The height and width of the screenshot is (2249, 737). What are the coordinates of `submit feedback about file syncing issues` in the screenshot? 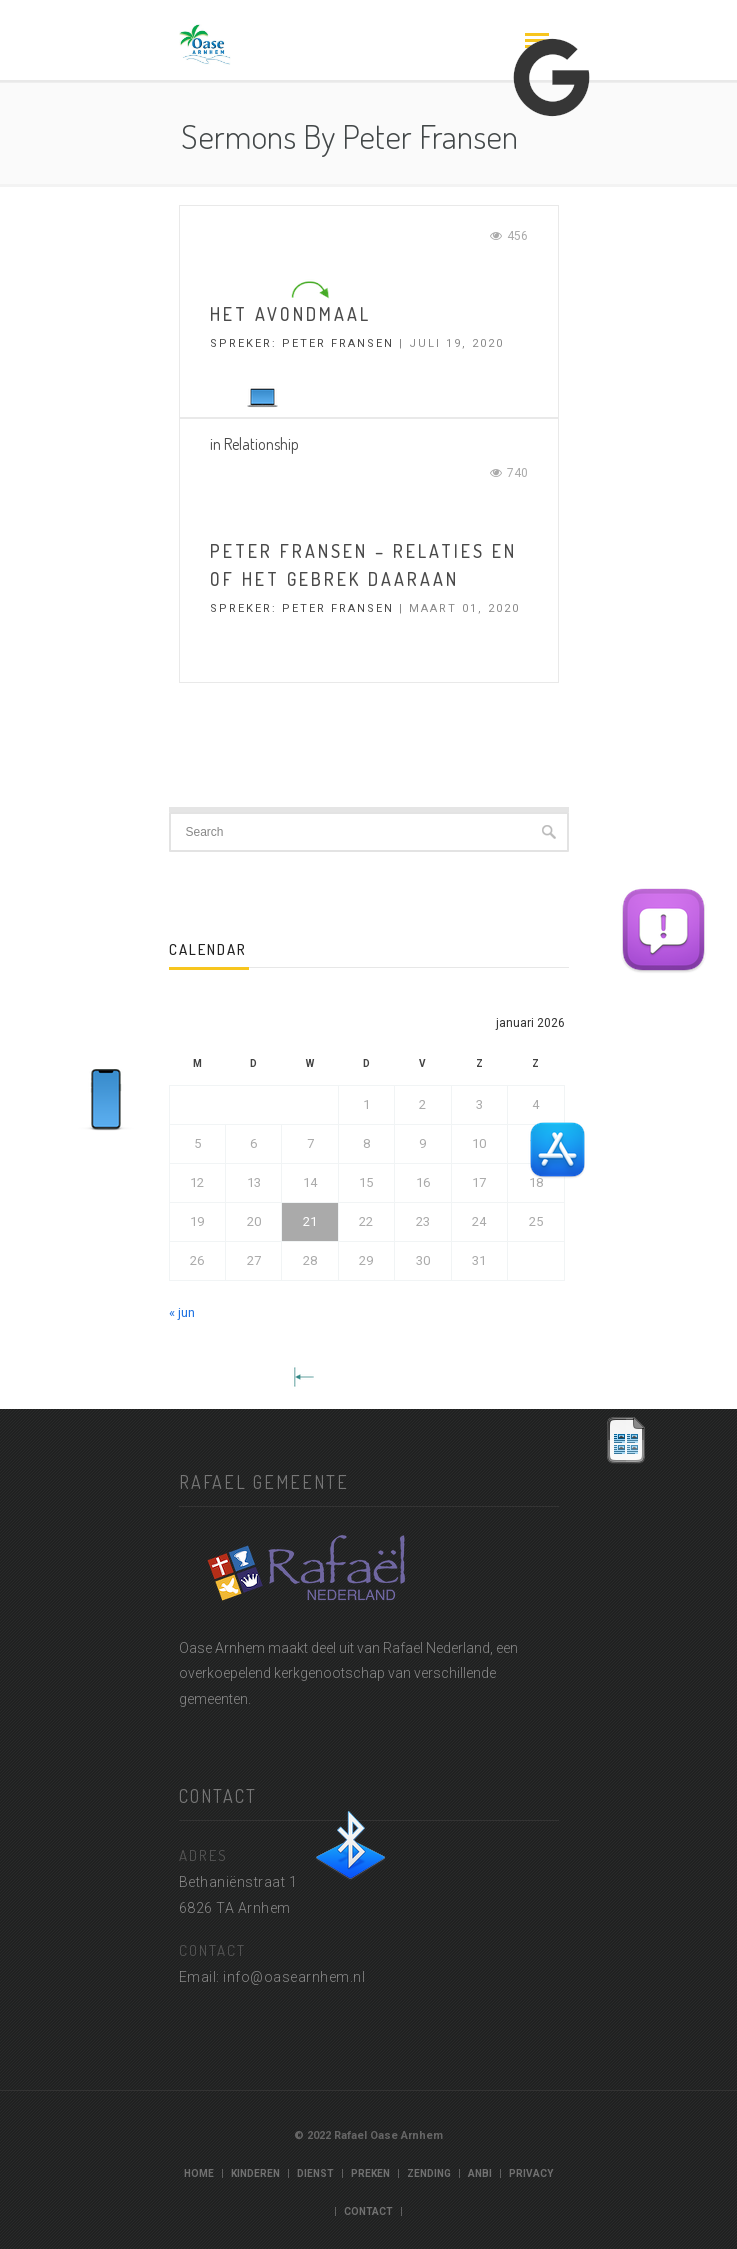 It's located at (663, 929).